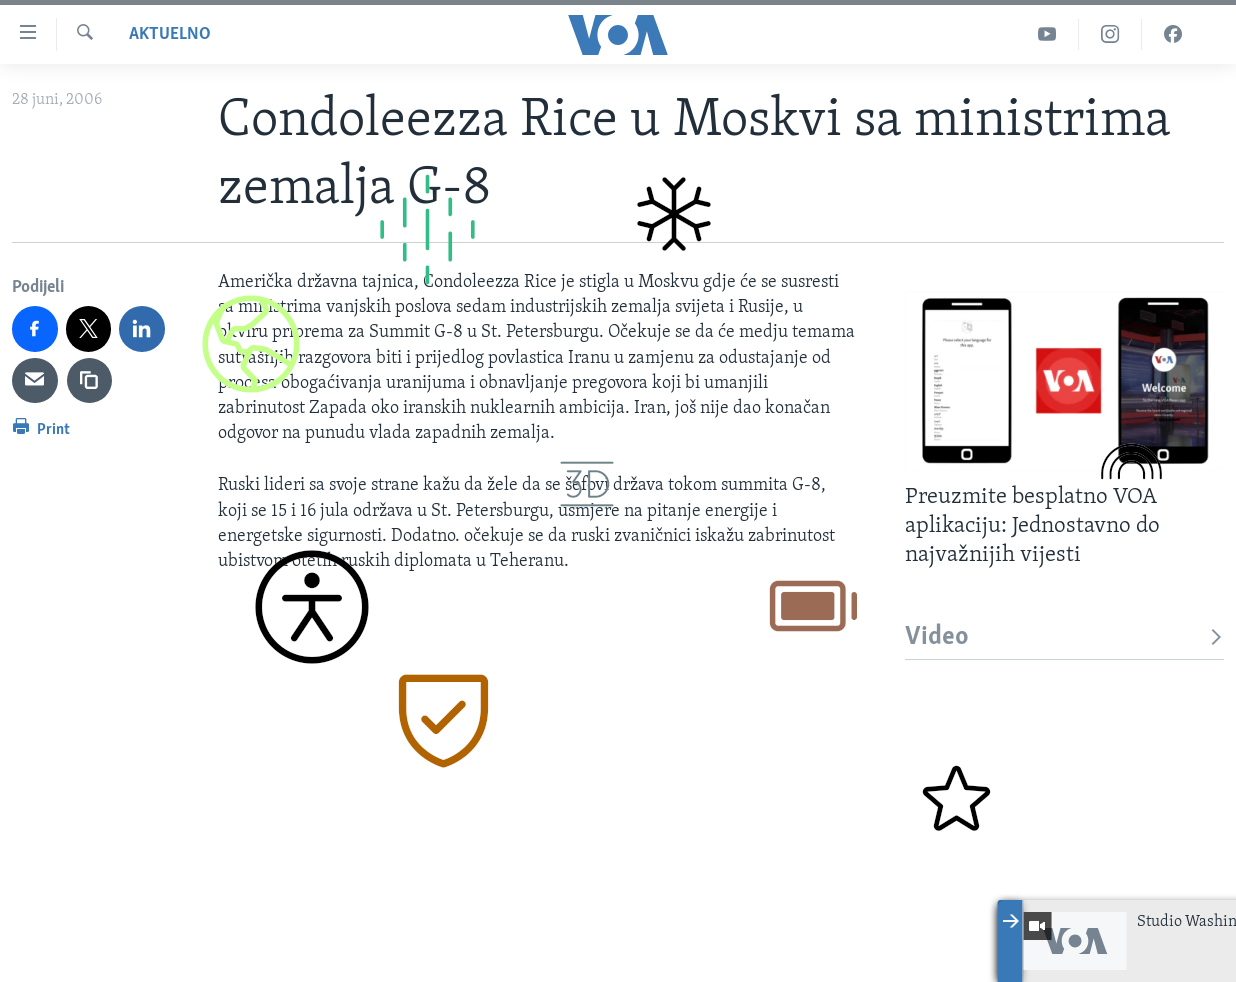  Describe the element at coordinates (956, 799) in the screenshot. I see `add to favorites` at that location.